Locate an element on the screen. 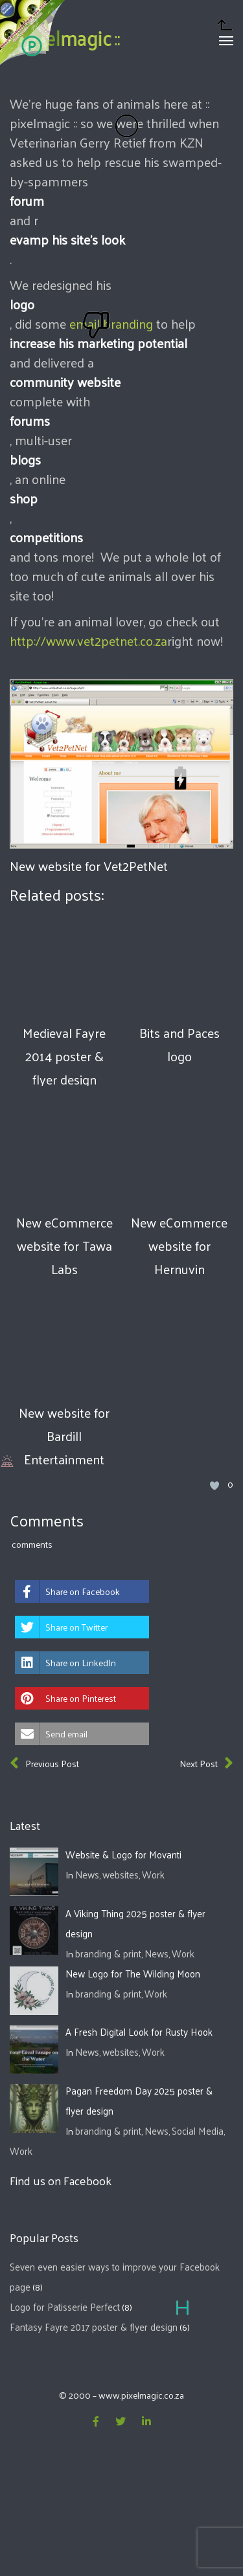 The height and width of the screenshot is (2576, 243). dry clean with perchloroethylene solvent is located at coordinates (32, 46).